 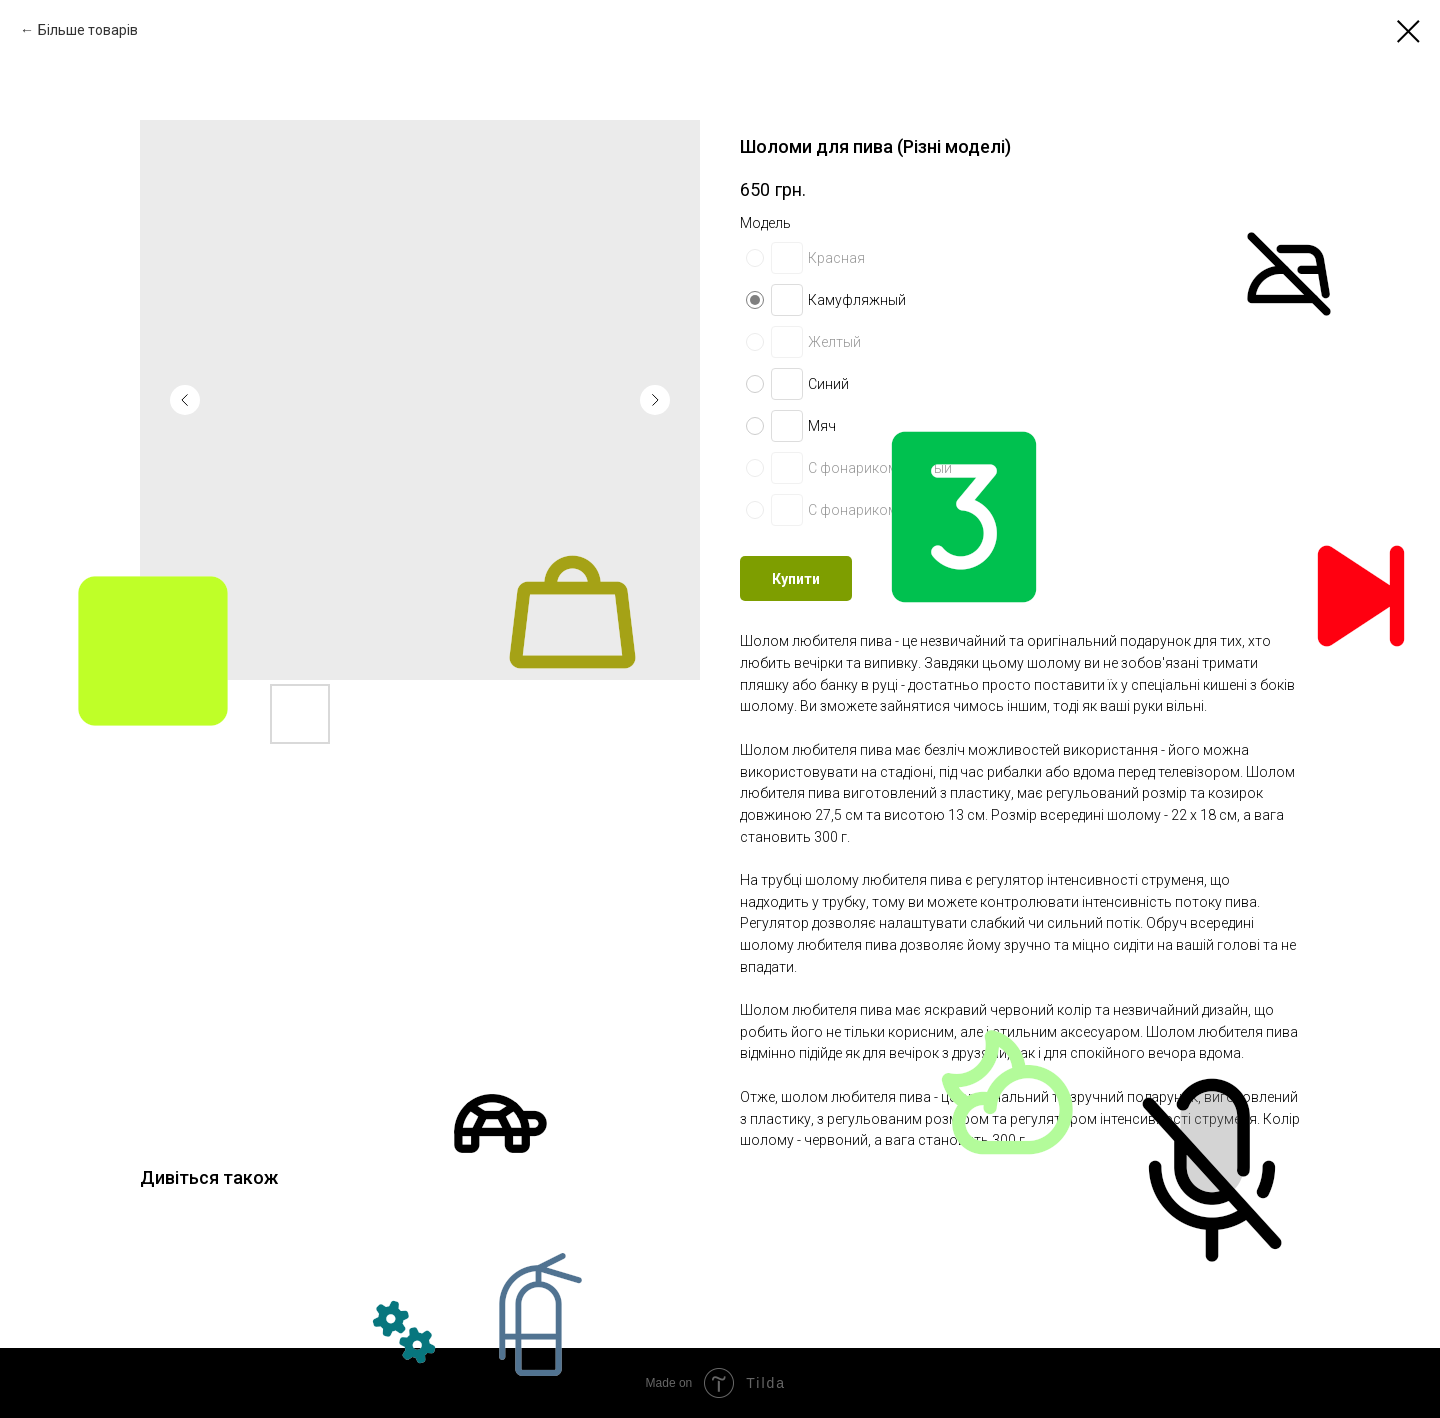 I want to click on stop or halt media playback, so click(x=153, y=651).